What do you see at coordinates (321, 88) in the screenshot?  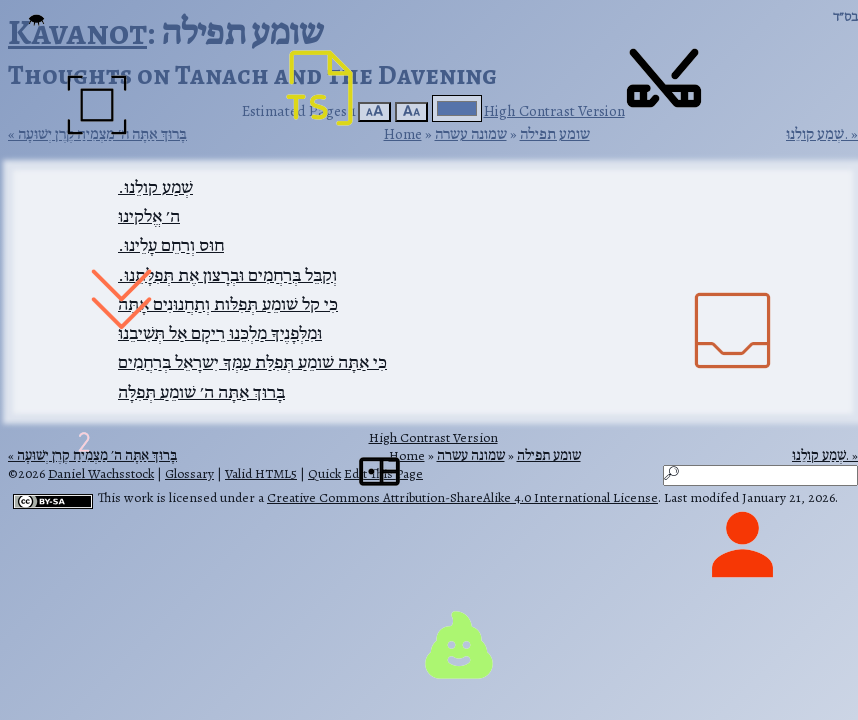 I see `a TypeScript file` at bounding box center [321, 88].